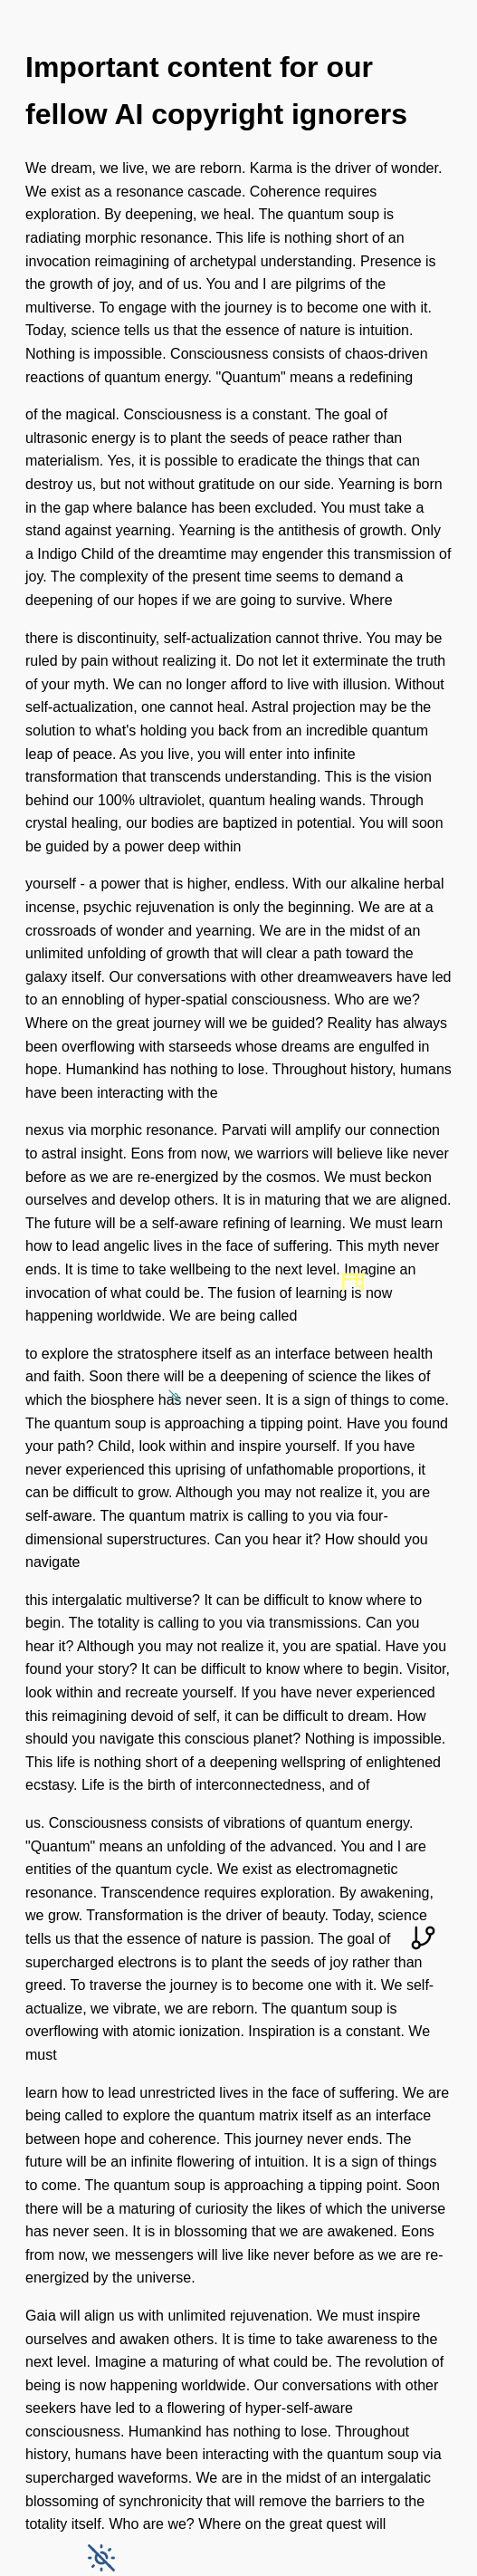  Describe the element at coordinates (101, 2558) in the screenshot. I see `disable light mode or brightness` at that location.